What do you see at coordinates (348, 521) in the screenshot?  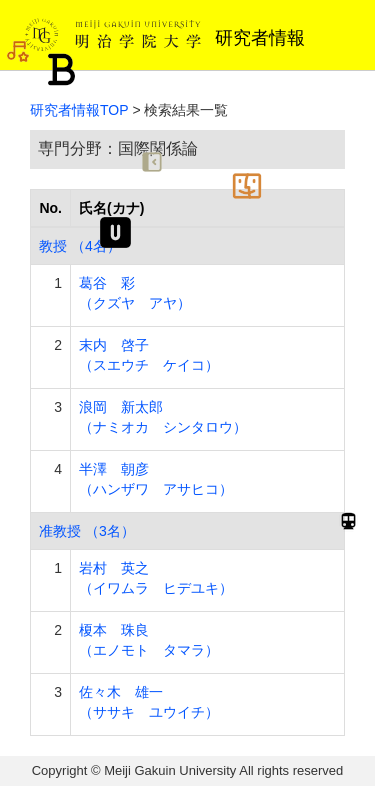 I see `get public transit directions` at bounding box center [348, 521].